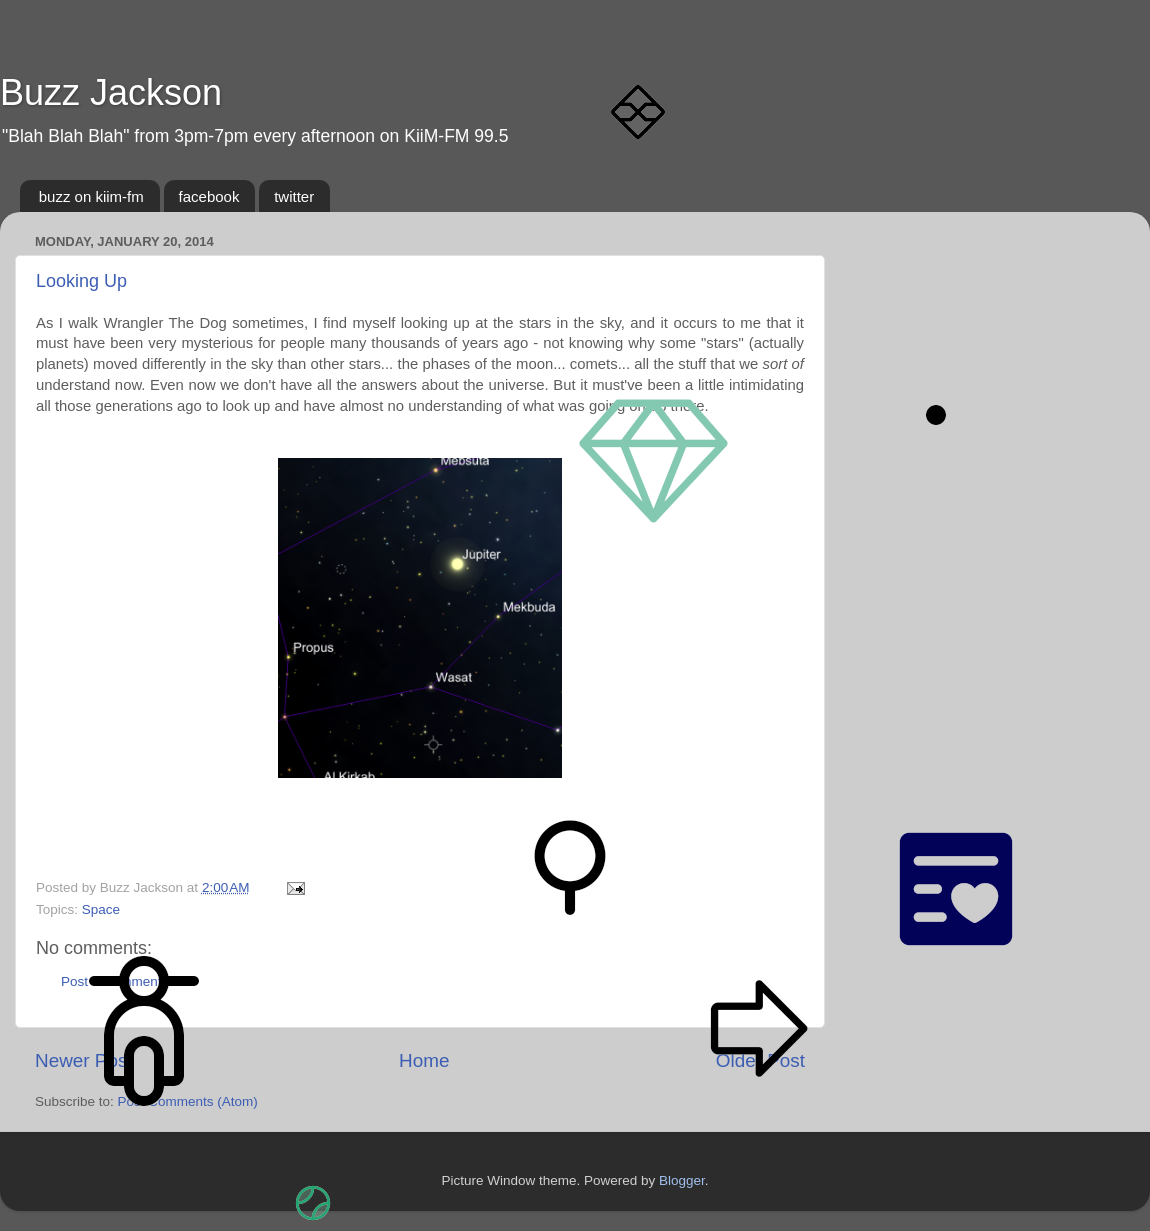  I want to click on view your favorites list, so click(956, 889).